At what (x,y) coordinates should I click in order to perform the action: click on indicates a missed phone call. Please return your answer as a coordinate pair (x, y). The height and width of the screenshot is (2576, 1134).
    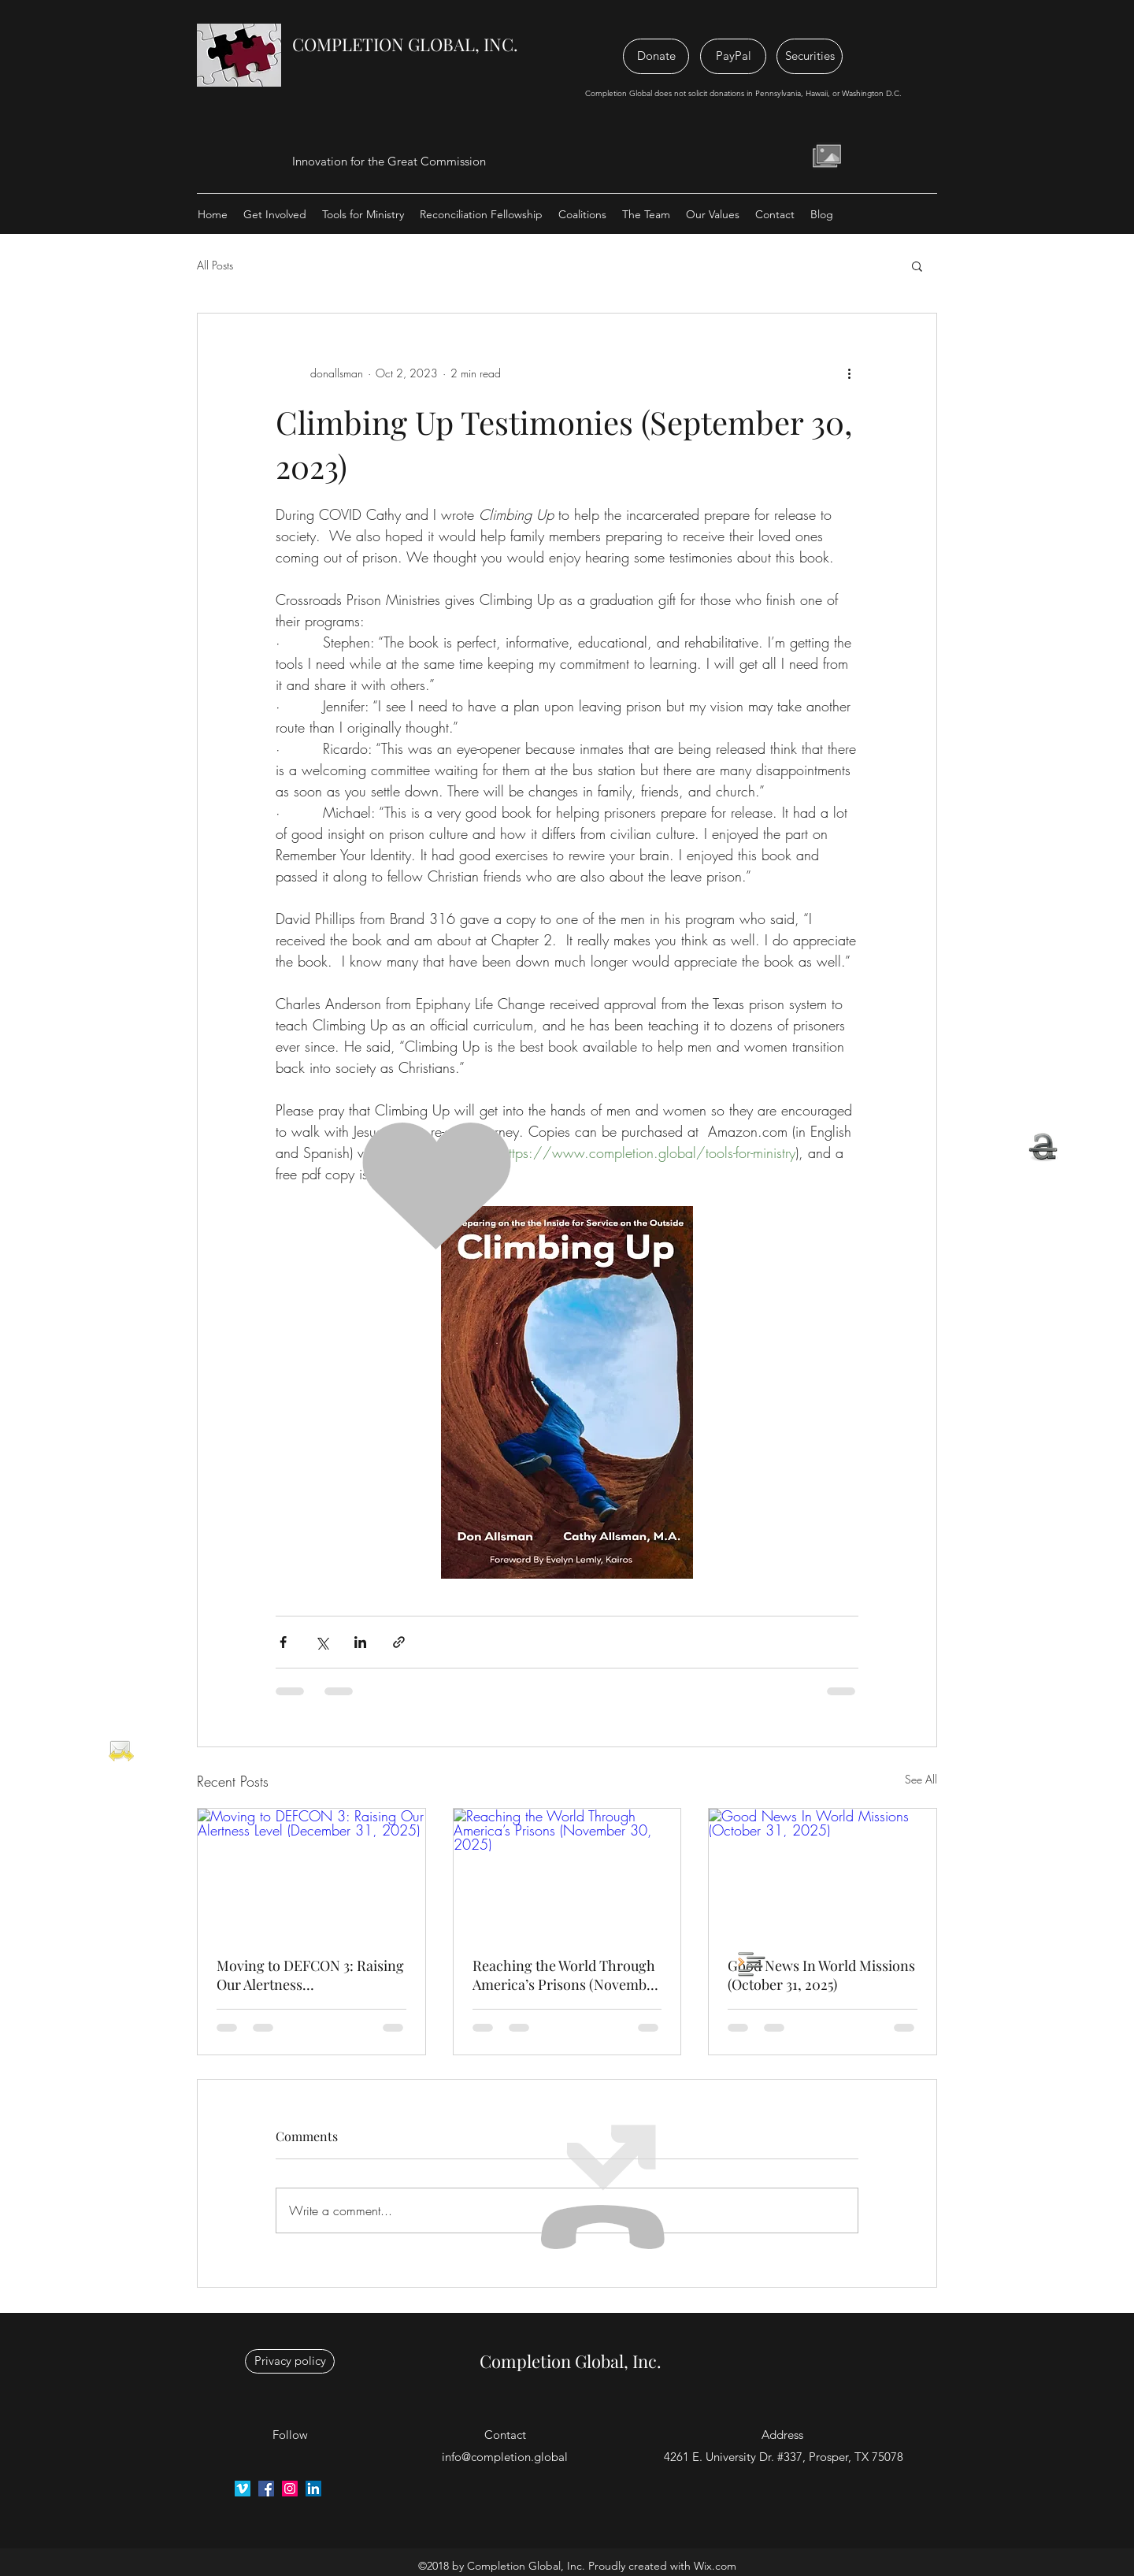
    Looking at the image, I should click on (602, 2178).